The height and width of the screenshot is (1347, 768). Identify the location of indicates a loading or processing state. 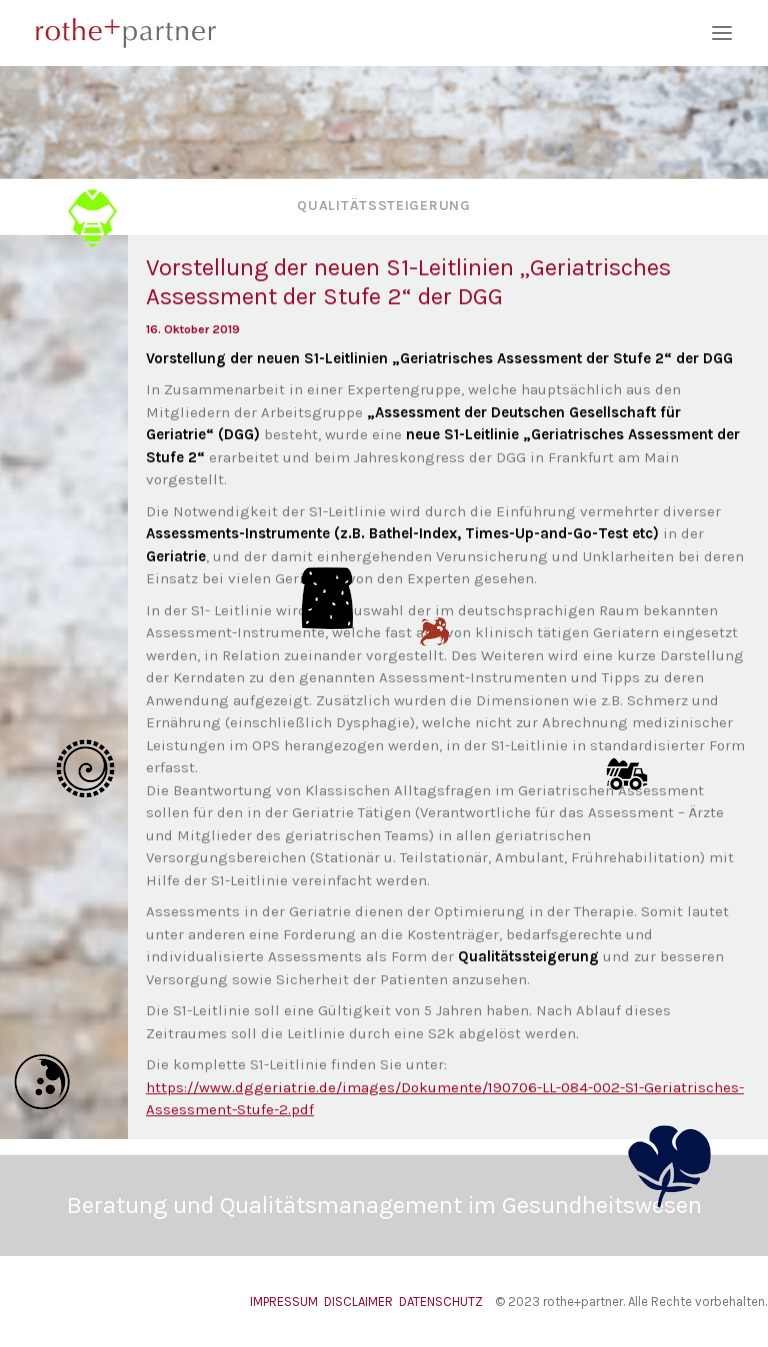
(85, 768).